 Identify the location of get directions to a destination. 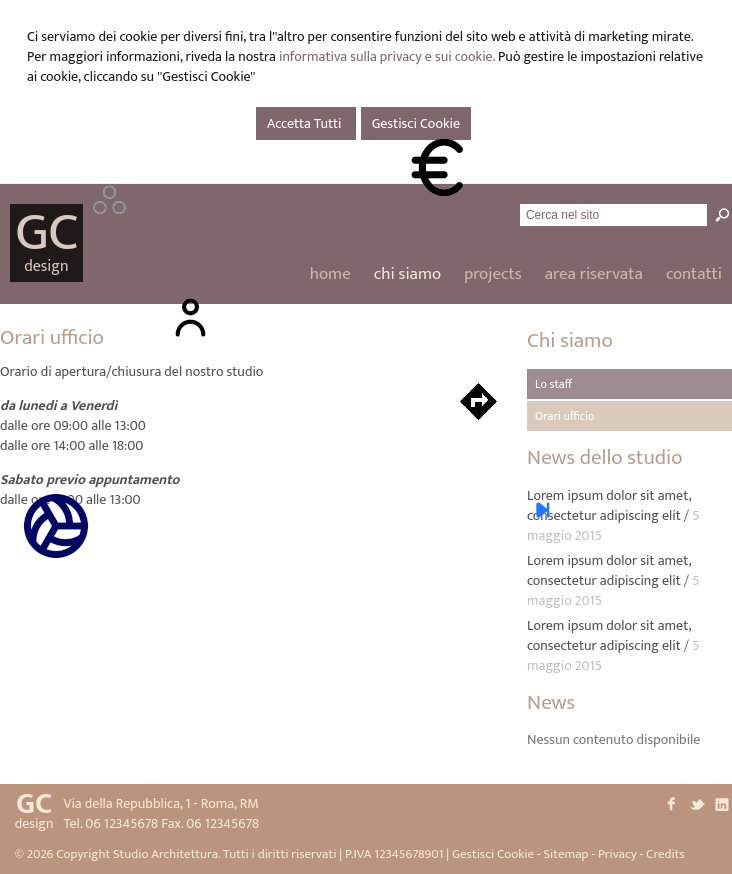
(478, 401).